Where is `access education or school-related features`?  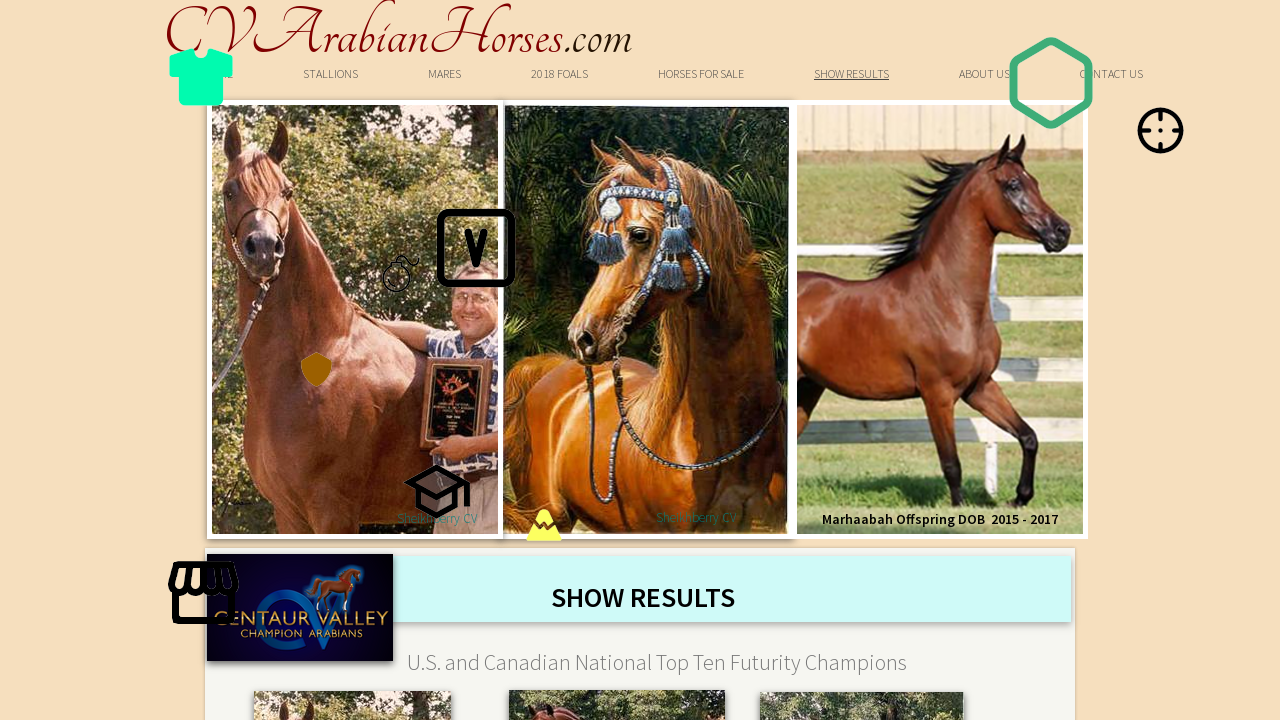 access education or school-related features is located at coordinates (436, 491).